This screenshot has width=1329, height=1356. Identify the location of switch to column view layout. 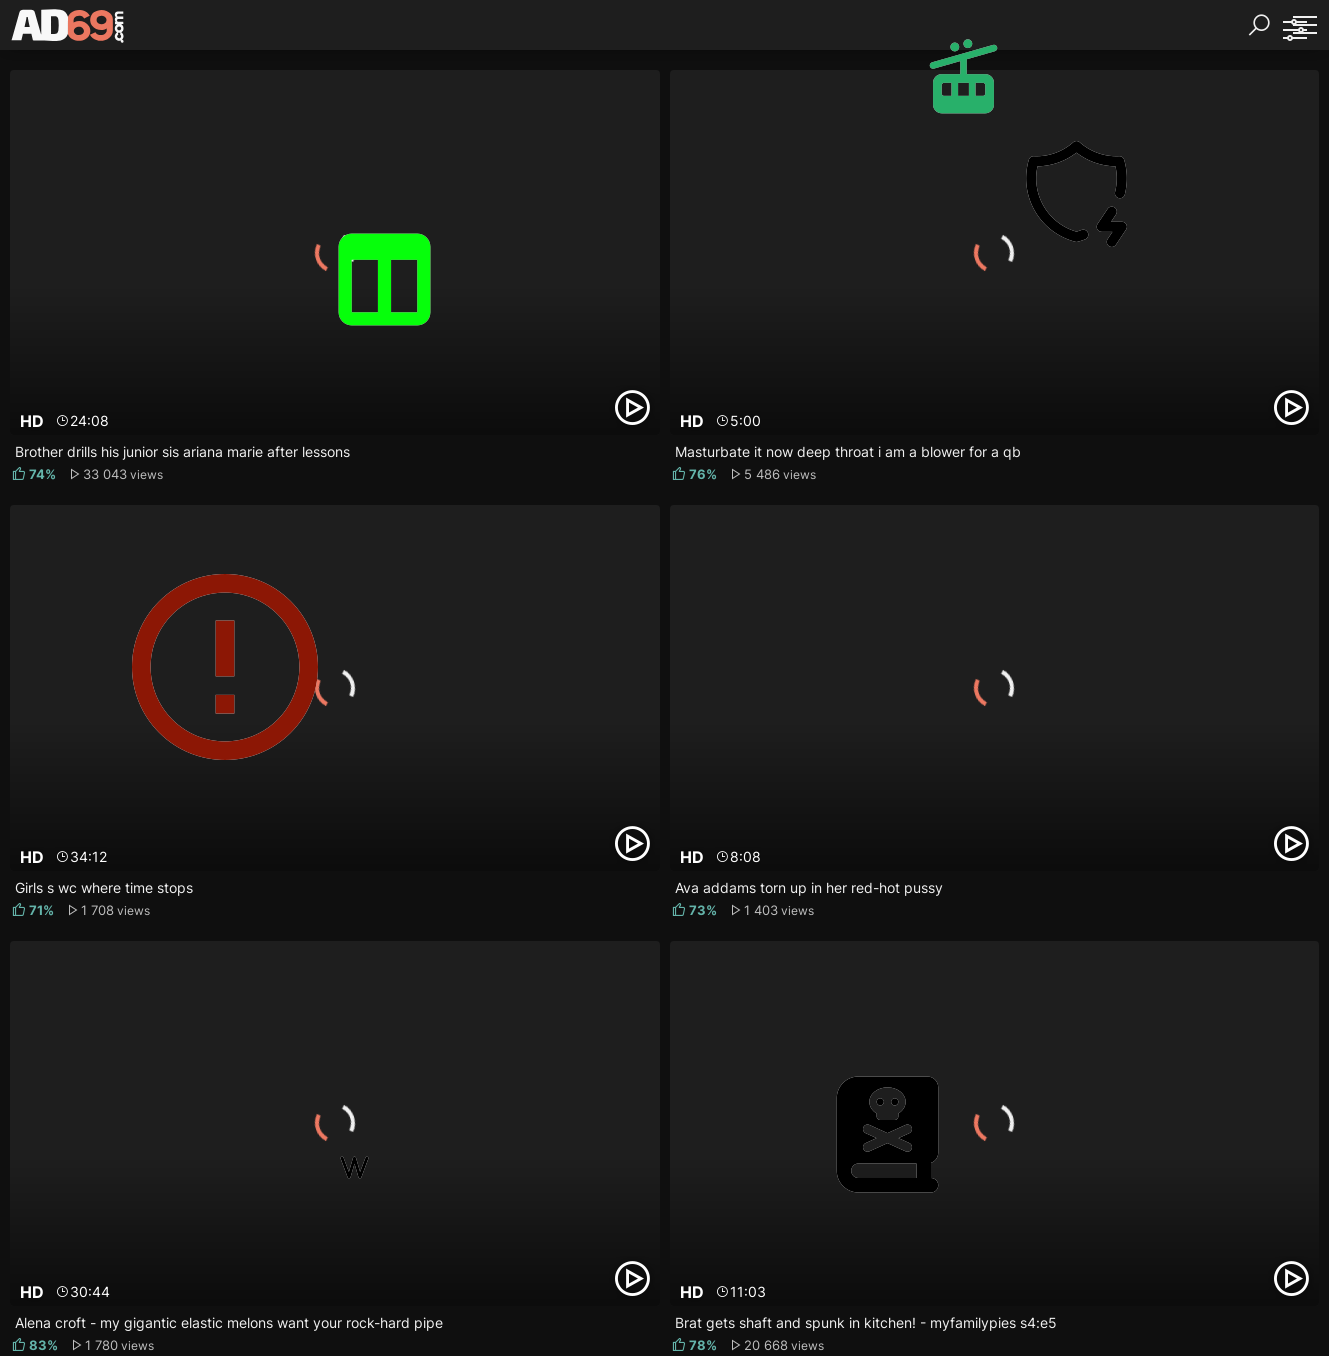
(384, 279).